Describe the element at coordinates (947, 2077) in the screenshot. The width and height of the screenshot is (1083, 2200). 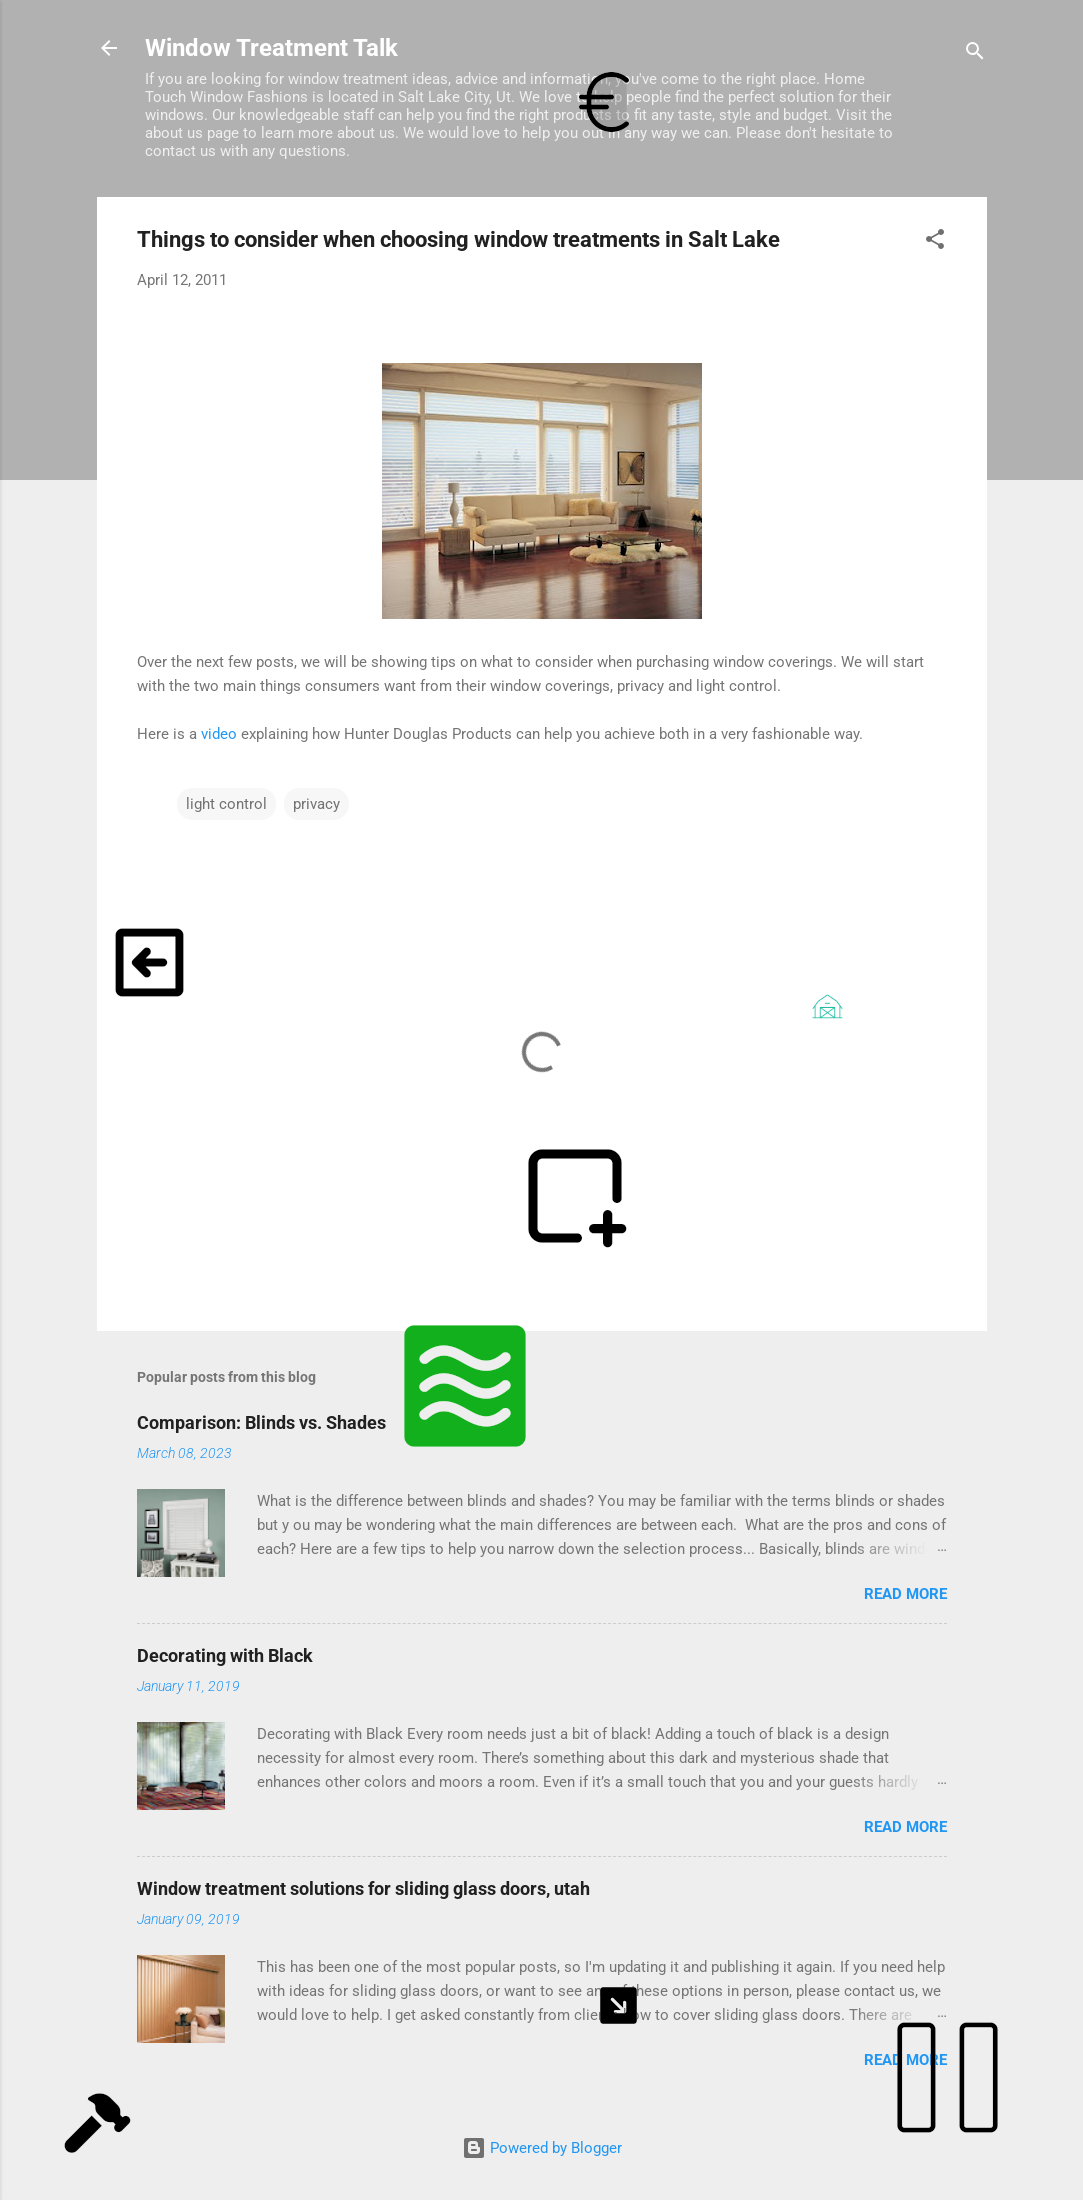
I see `pause media playback` at that location.